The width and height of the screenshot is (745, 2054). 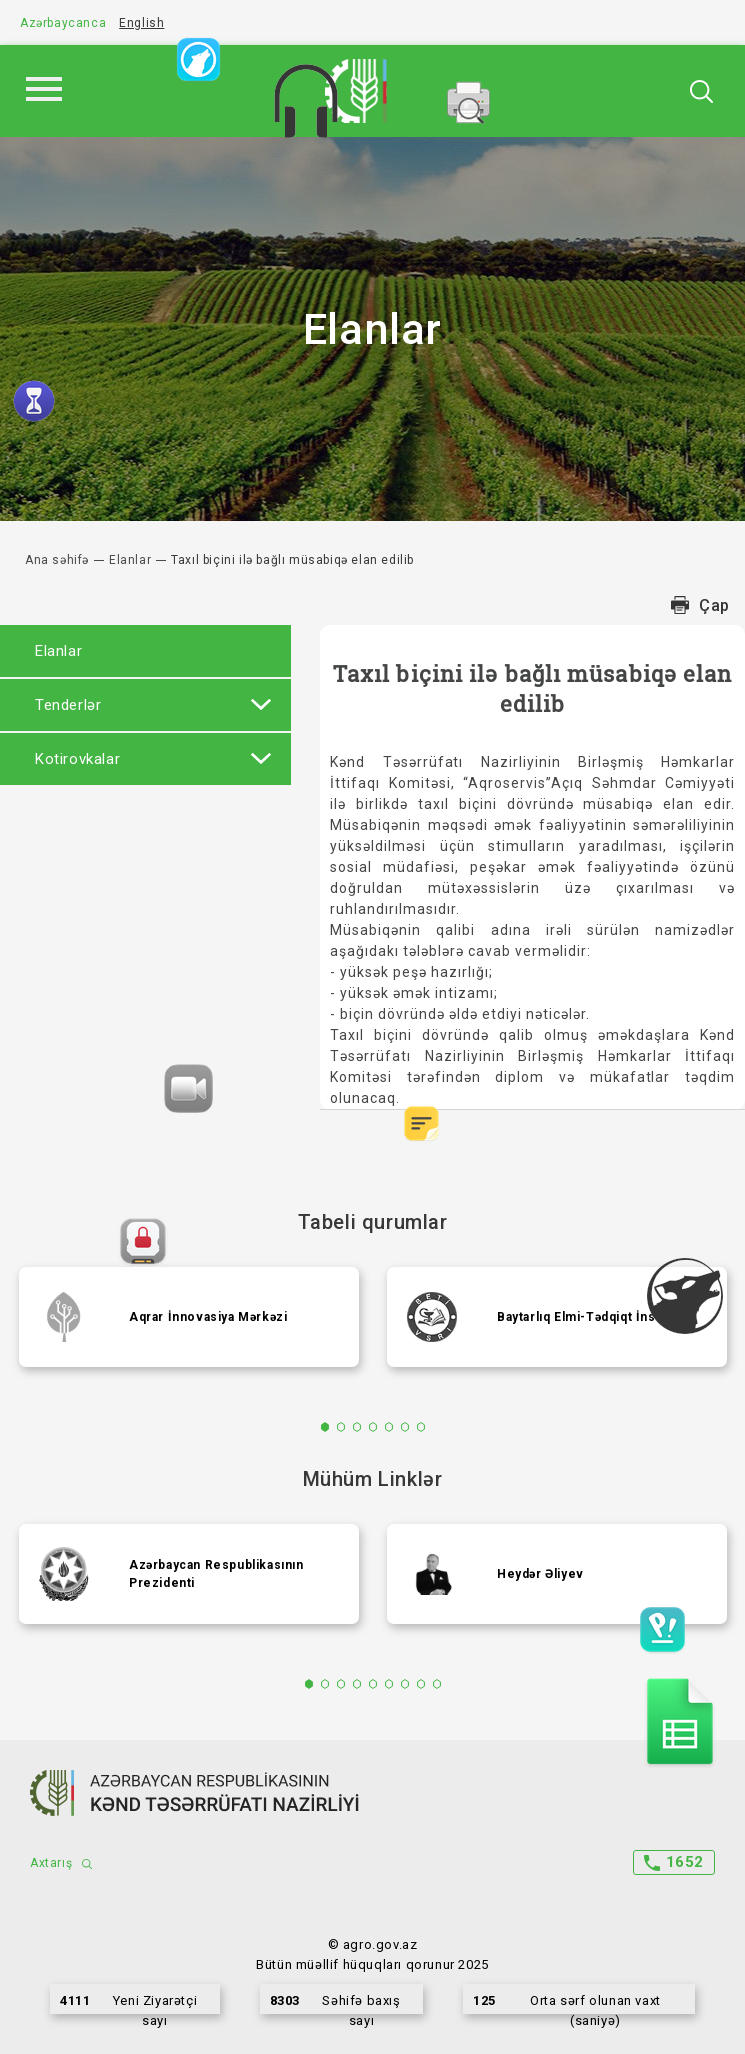 What do you see at coordinates (685, 1296) in the screenshot?
I see `open amarok music player` at bounding box center [685, 1296].